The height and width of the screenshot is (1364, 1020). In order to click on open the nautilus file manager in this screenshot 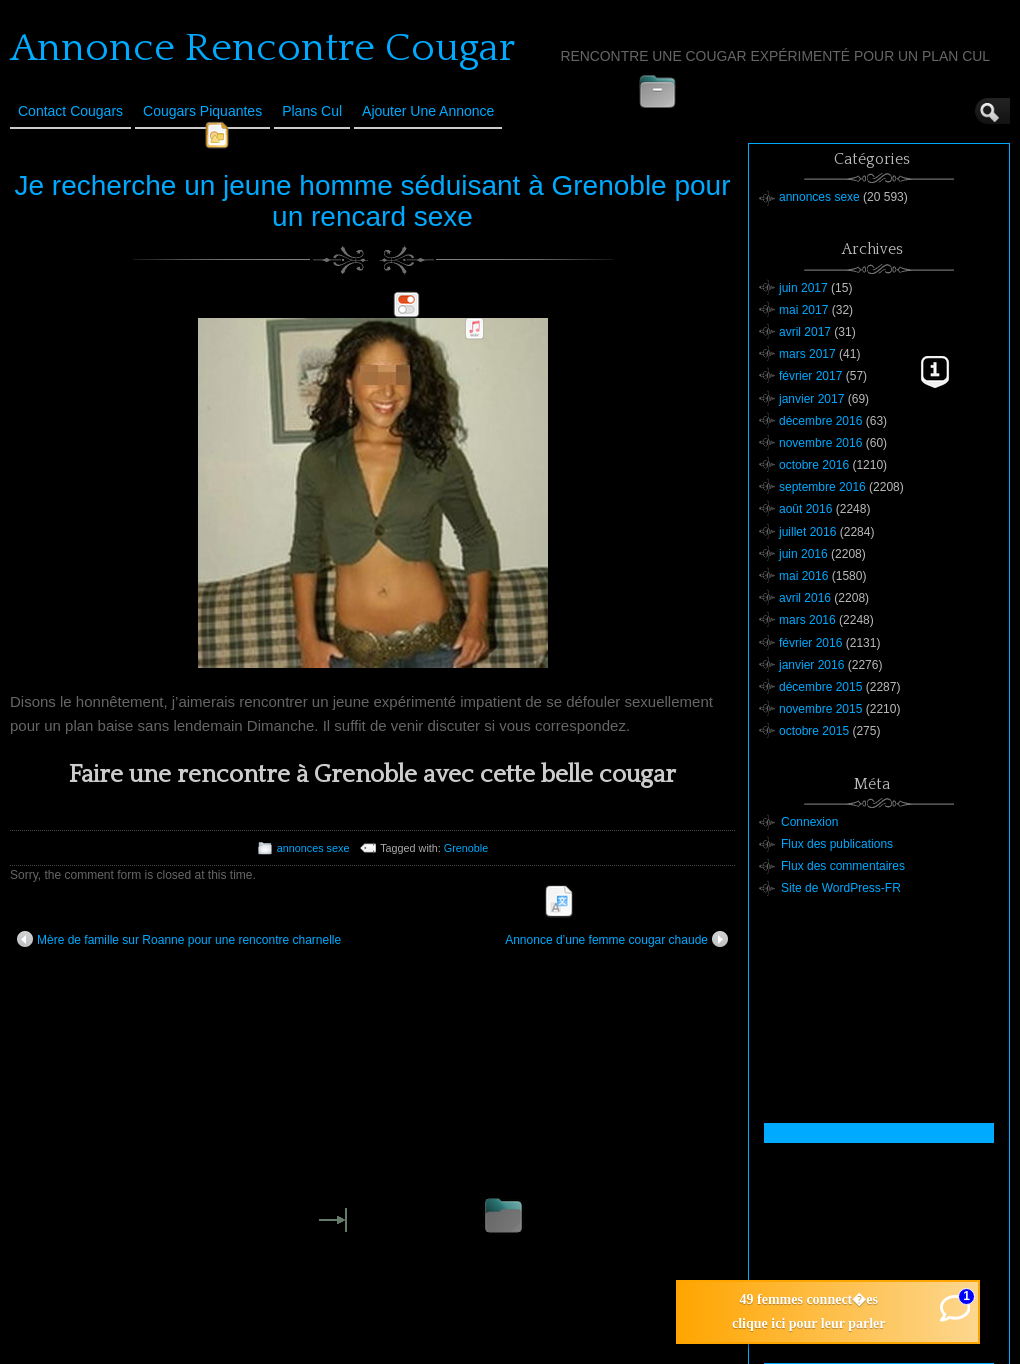, I will do `click(657, 91)`.